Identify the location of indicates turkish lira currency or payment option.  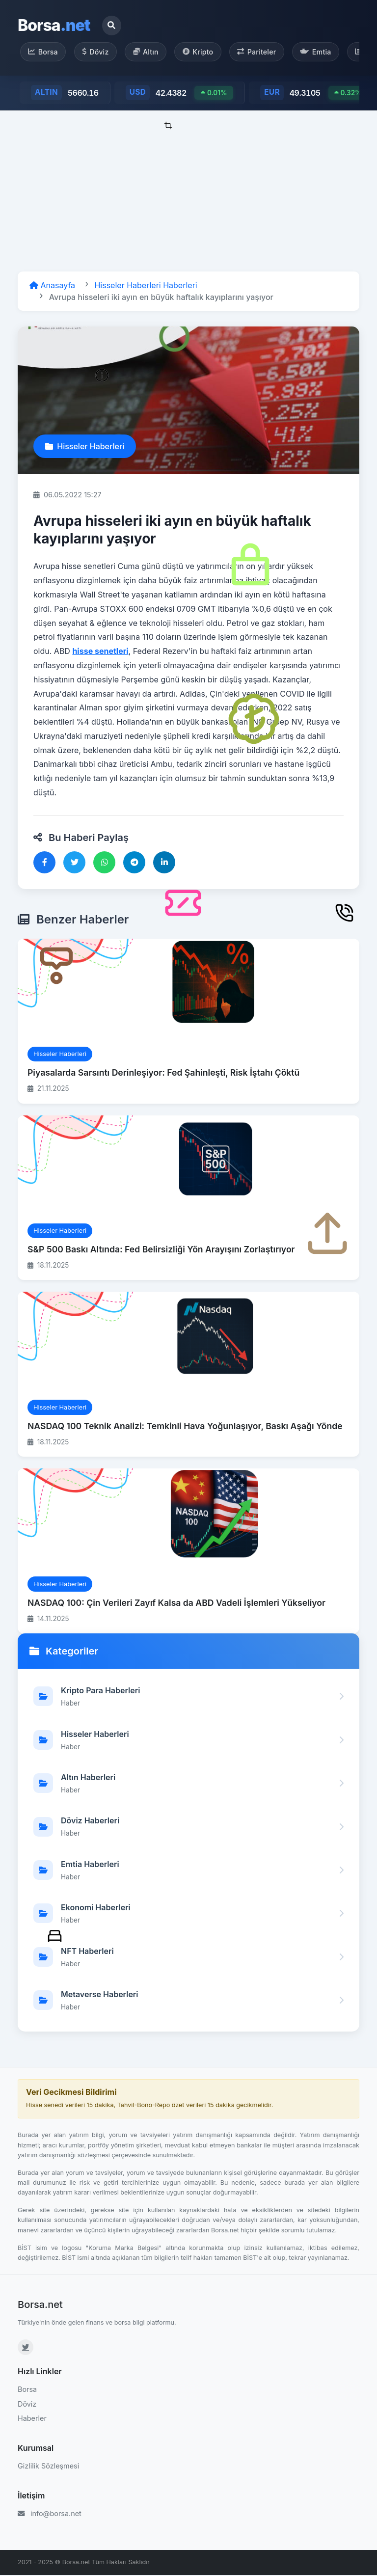
(254, 719).